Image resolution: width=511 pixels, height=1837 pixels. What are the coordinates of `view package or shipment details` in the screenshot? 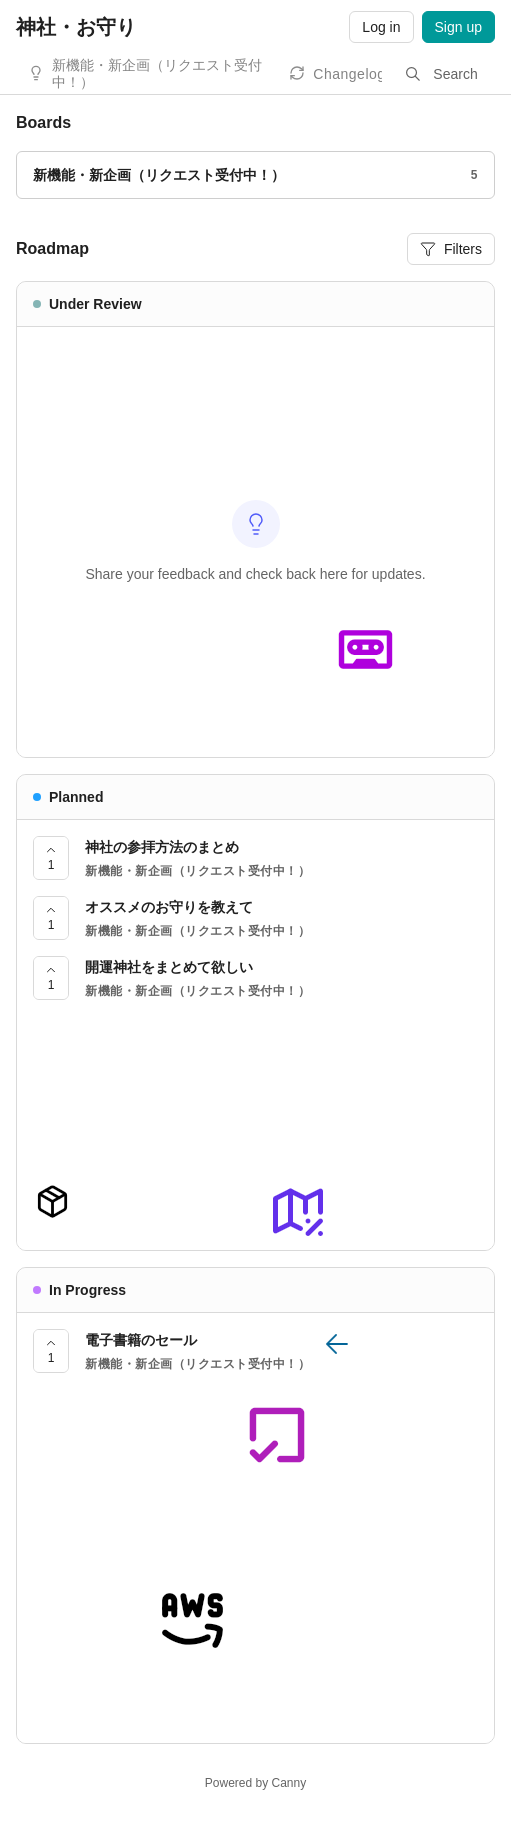 It's located at (52, 1201).